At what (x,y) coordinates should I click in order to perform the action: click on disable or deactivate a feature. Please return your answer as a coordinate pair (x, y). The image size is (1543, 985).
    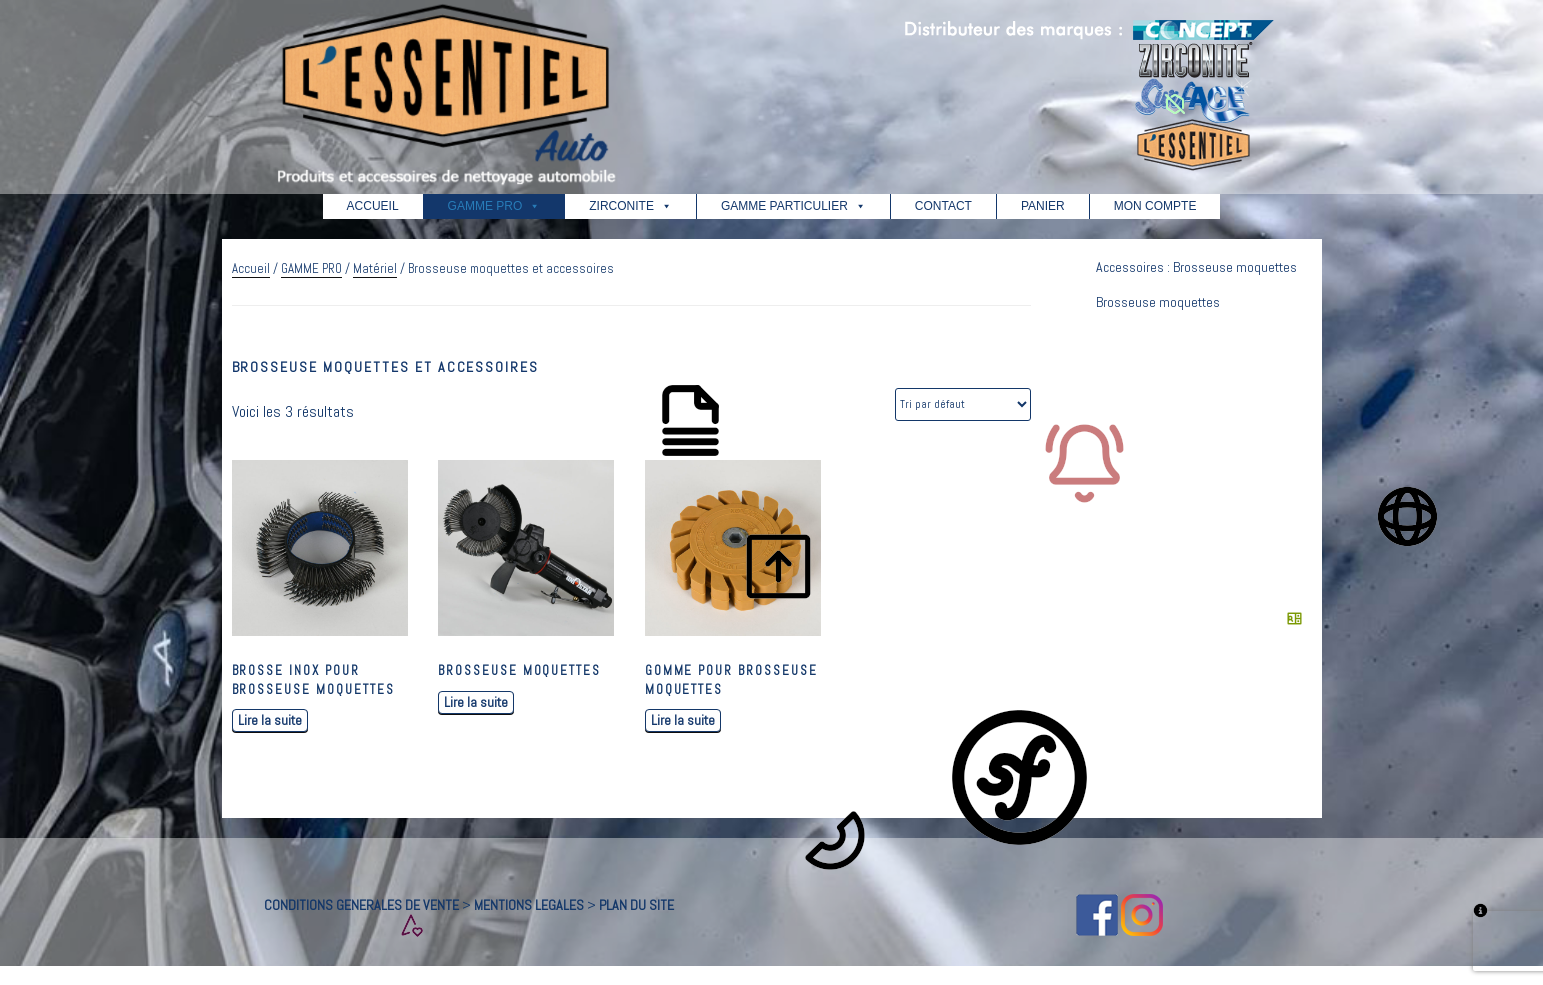
    Looking at the image, I should click on (1175, 104).